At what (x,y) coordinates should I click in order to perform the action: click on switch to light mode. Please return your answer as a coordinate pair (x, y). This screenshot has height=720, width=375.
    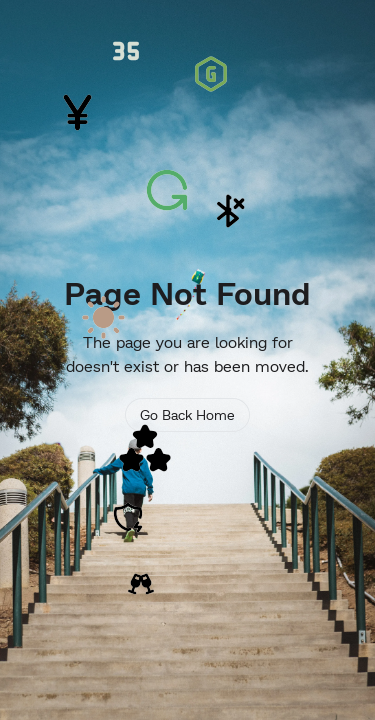
    Looking at the image, I should click on (103, 317).